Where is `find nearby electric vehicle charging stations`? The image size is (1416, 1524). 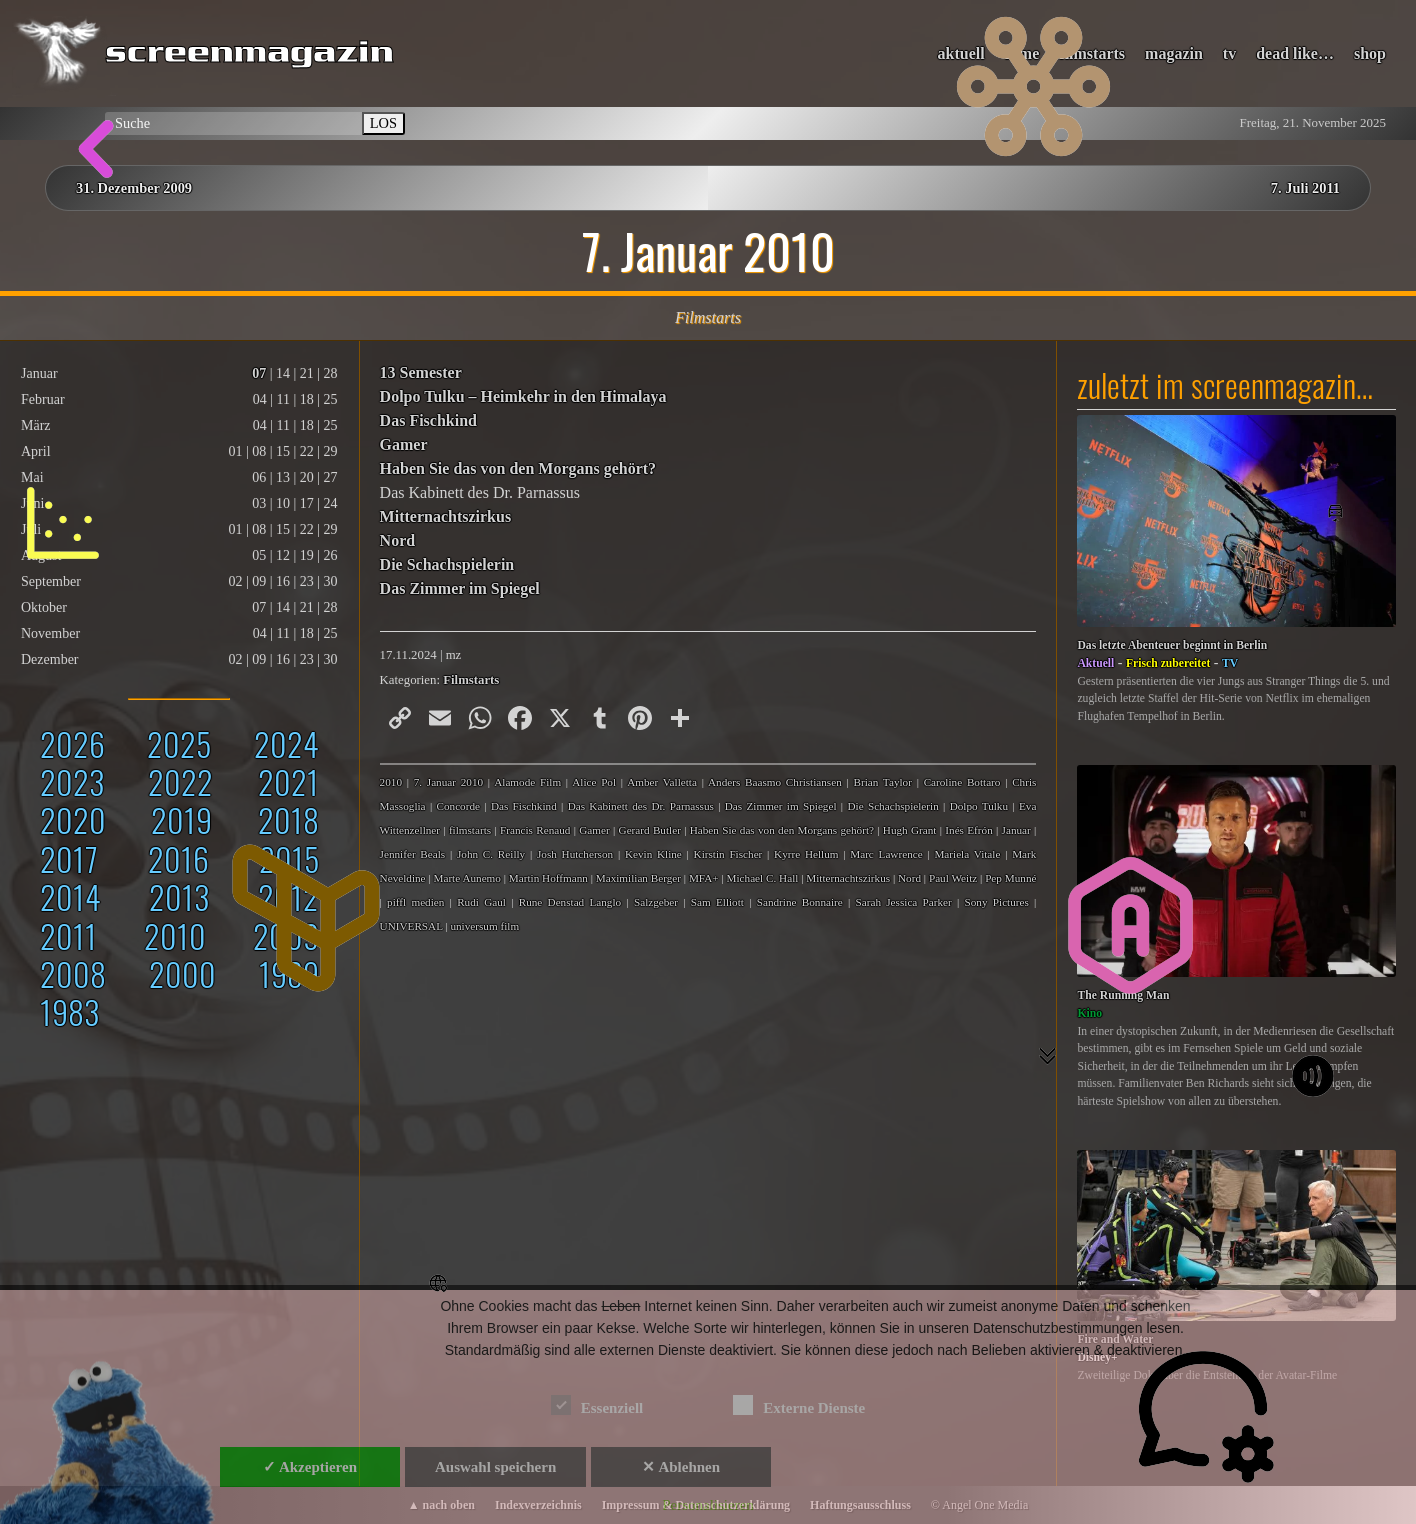 find nearby electric vehicle charging stations is located at coordinates (1335, 513).